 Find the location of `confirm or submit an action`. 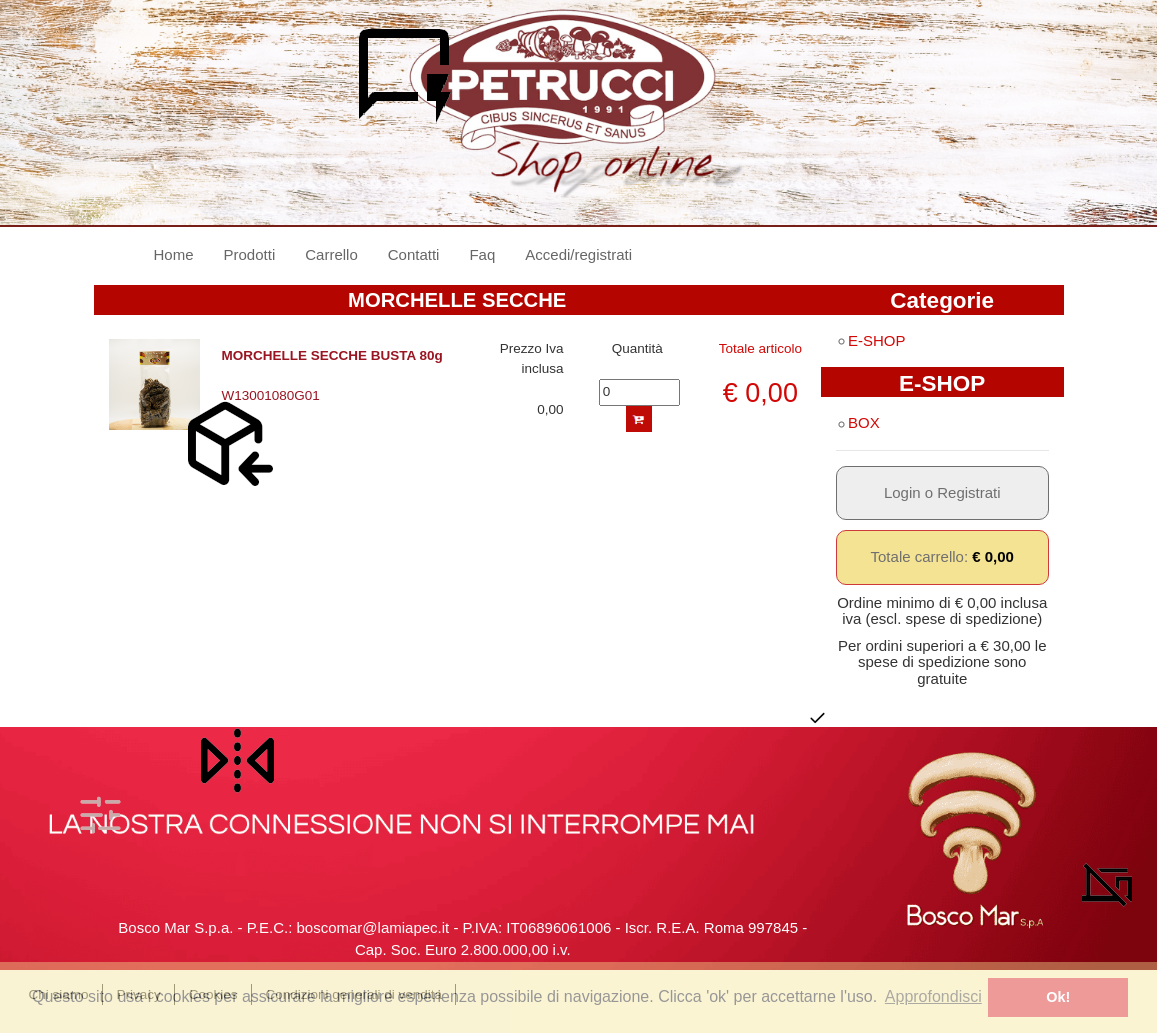

confirm or submit an action is located at coordinates (817, 717).